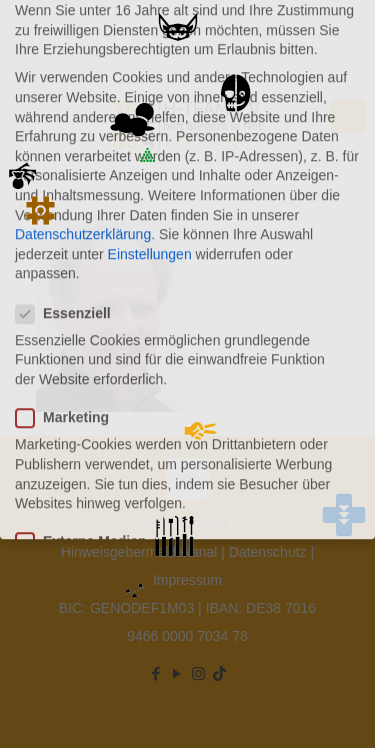  Describe the element at coordinates (23, 175) in the screenshot. I see `steal or grab an item quickly` at that location.